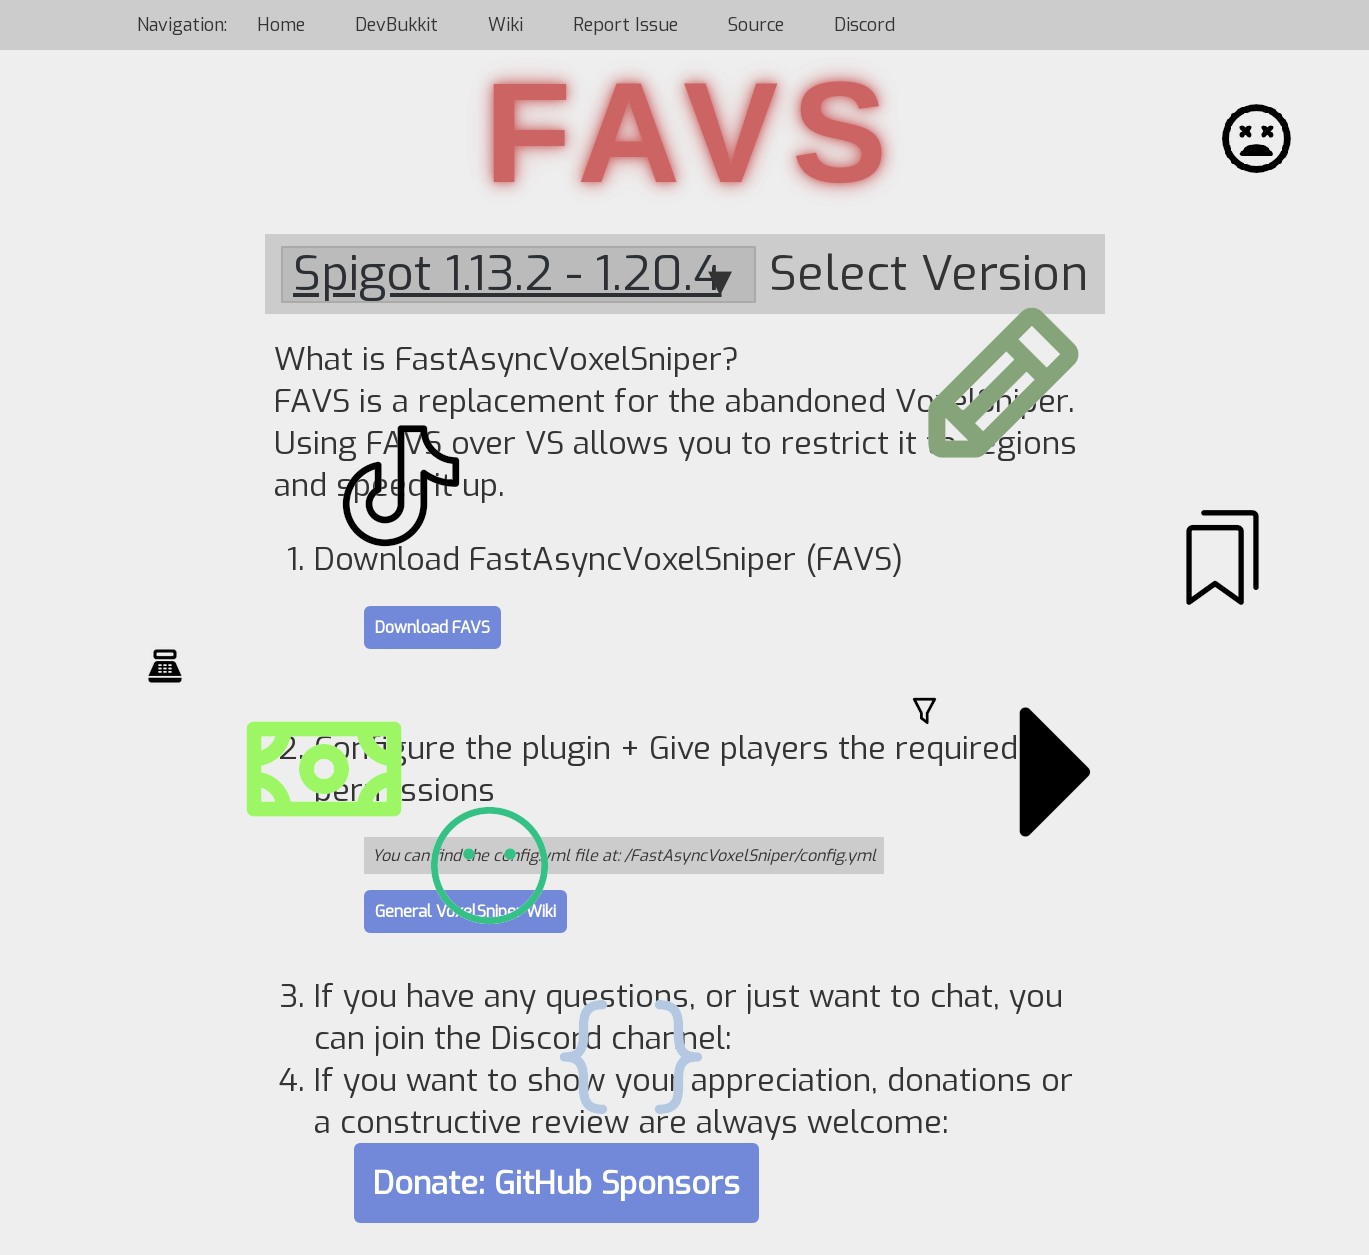 This screenshot has width=1369, height=1255. What do you see at coordinates (631, 1057) in the screenshot?
I see `view or edit code` at bounding box center [631, 1057].